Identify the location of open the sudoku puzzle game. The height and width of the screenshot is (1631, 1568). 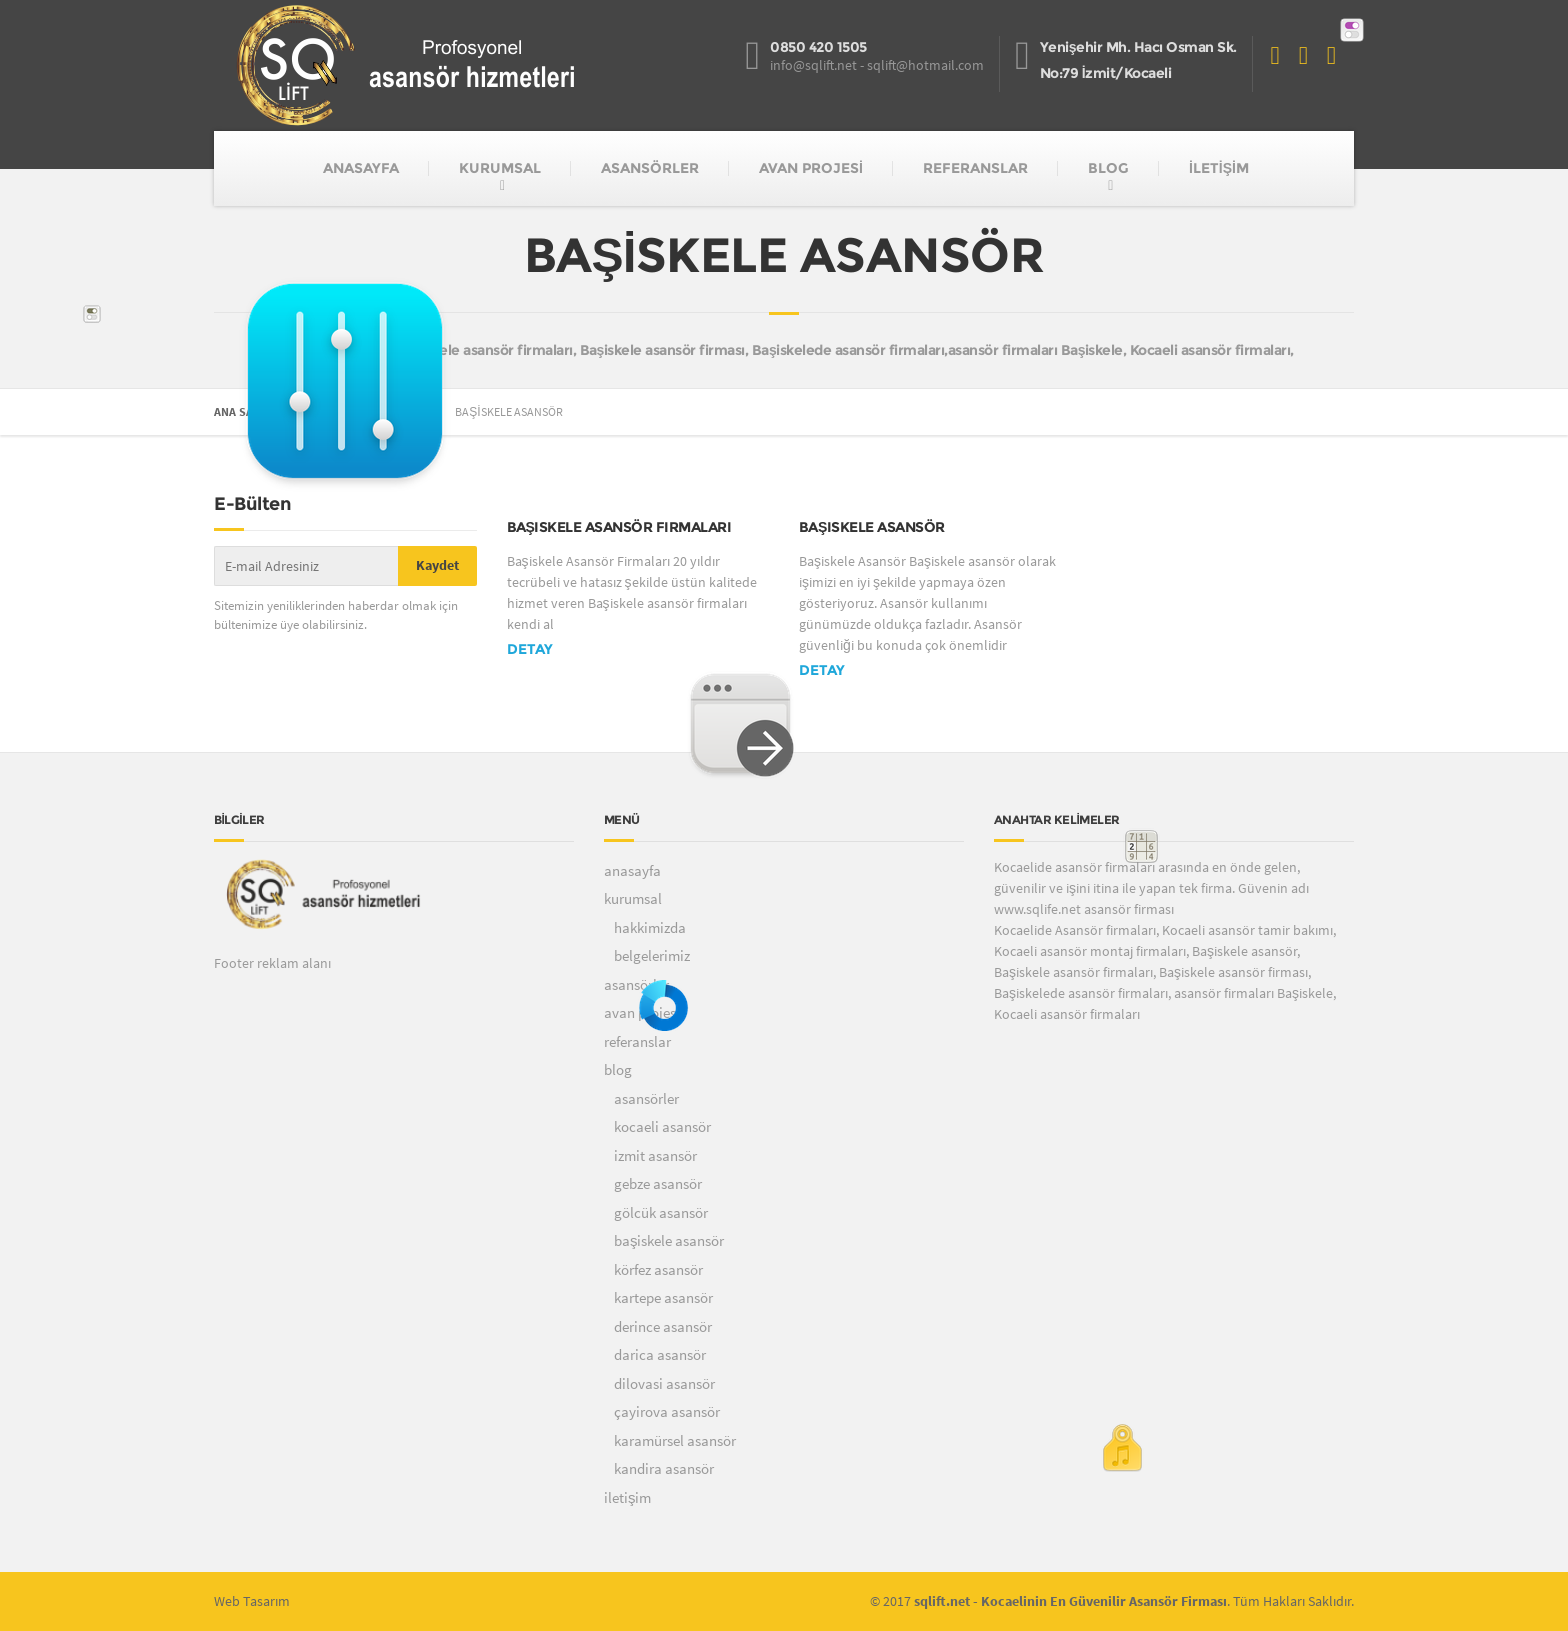
(1141, 846).